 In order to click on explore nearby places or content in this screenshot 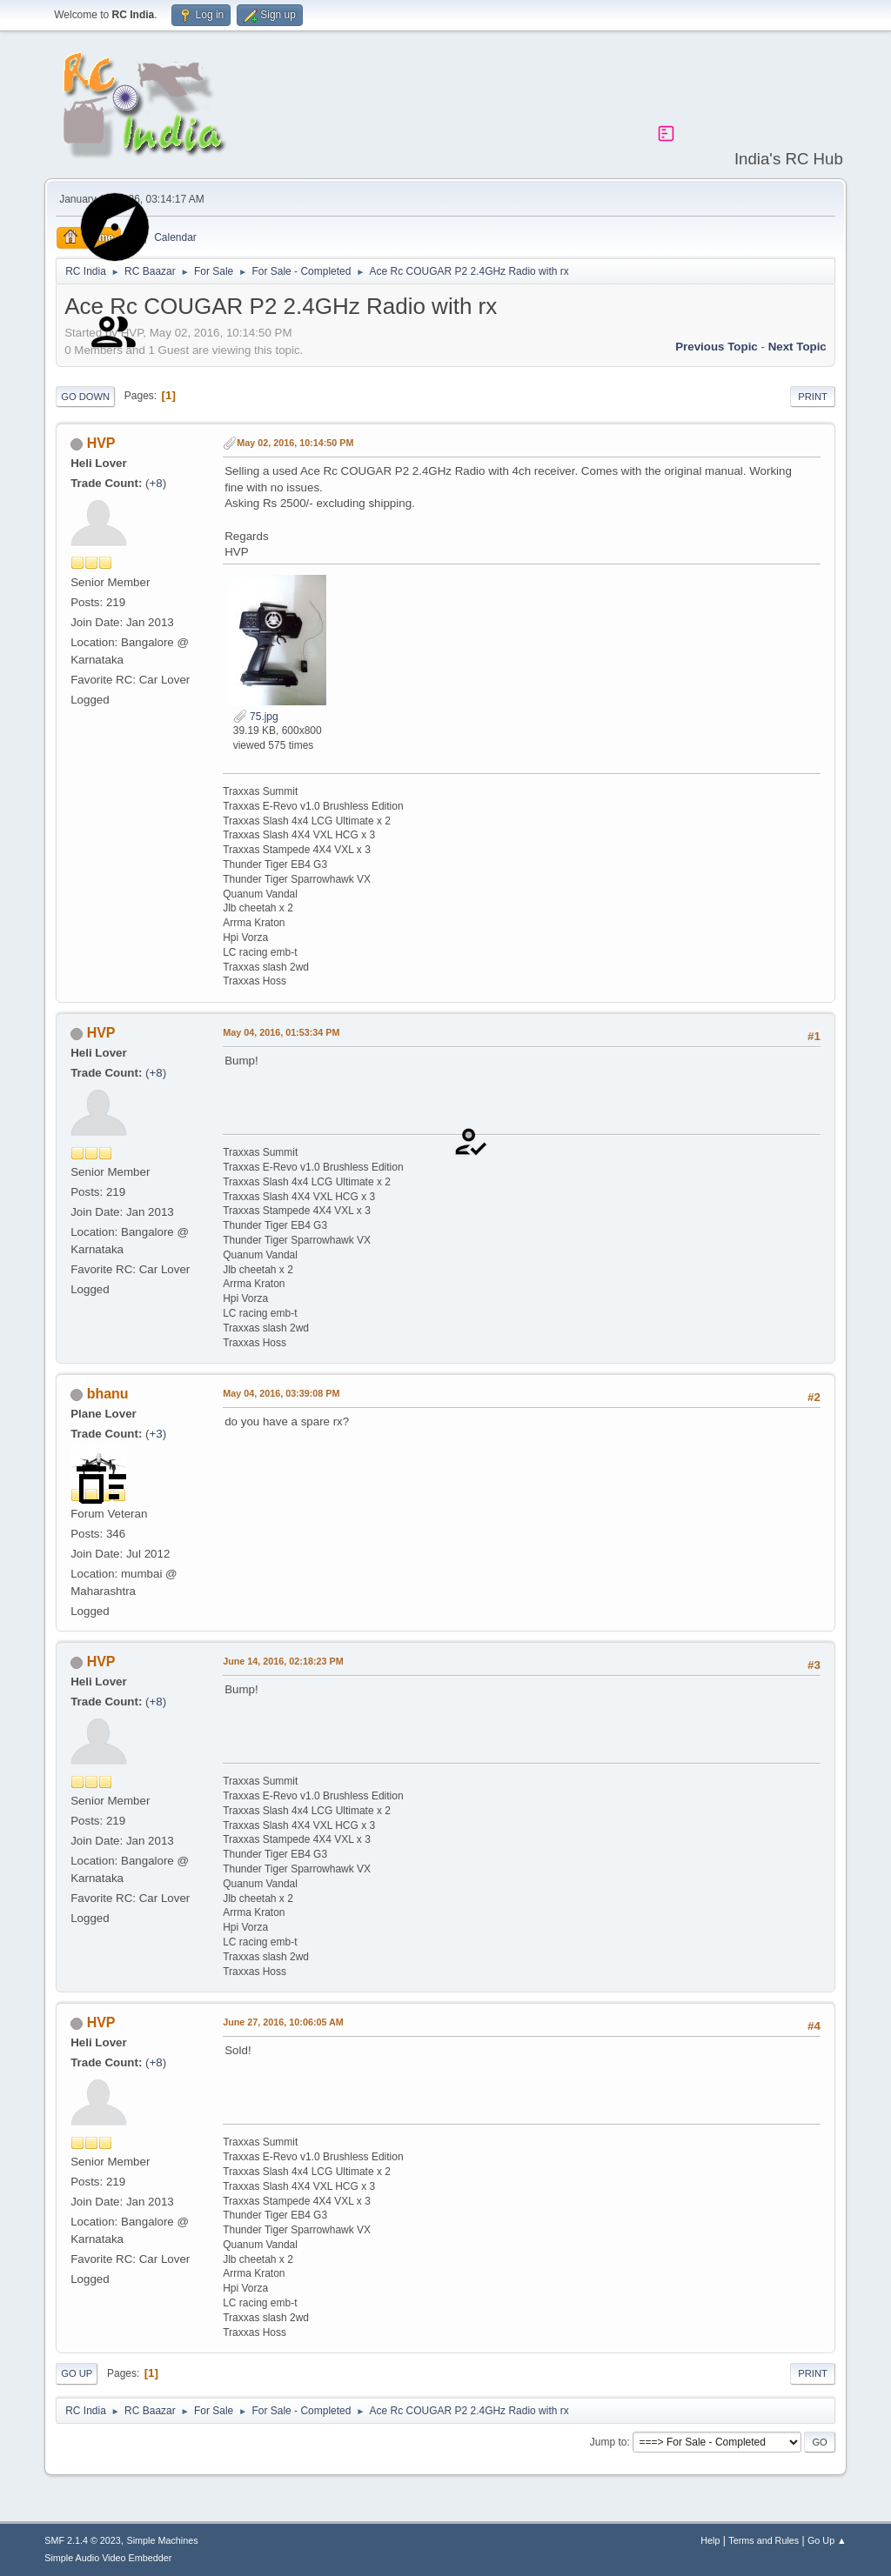, I will do `click(115, 227)`.